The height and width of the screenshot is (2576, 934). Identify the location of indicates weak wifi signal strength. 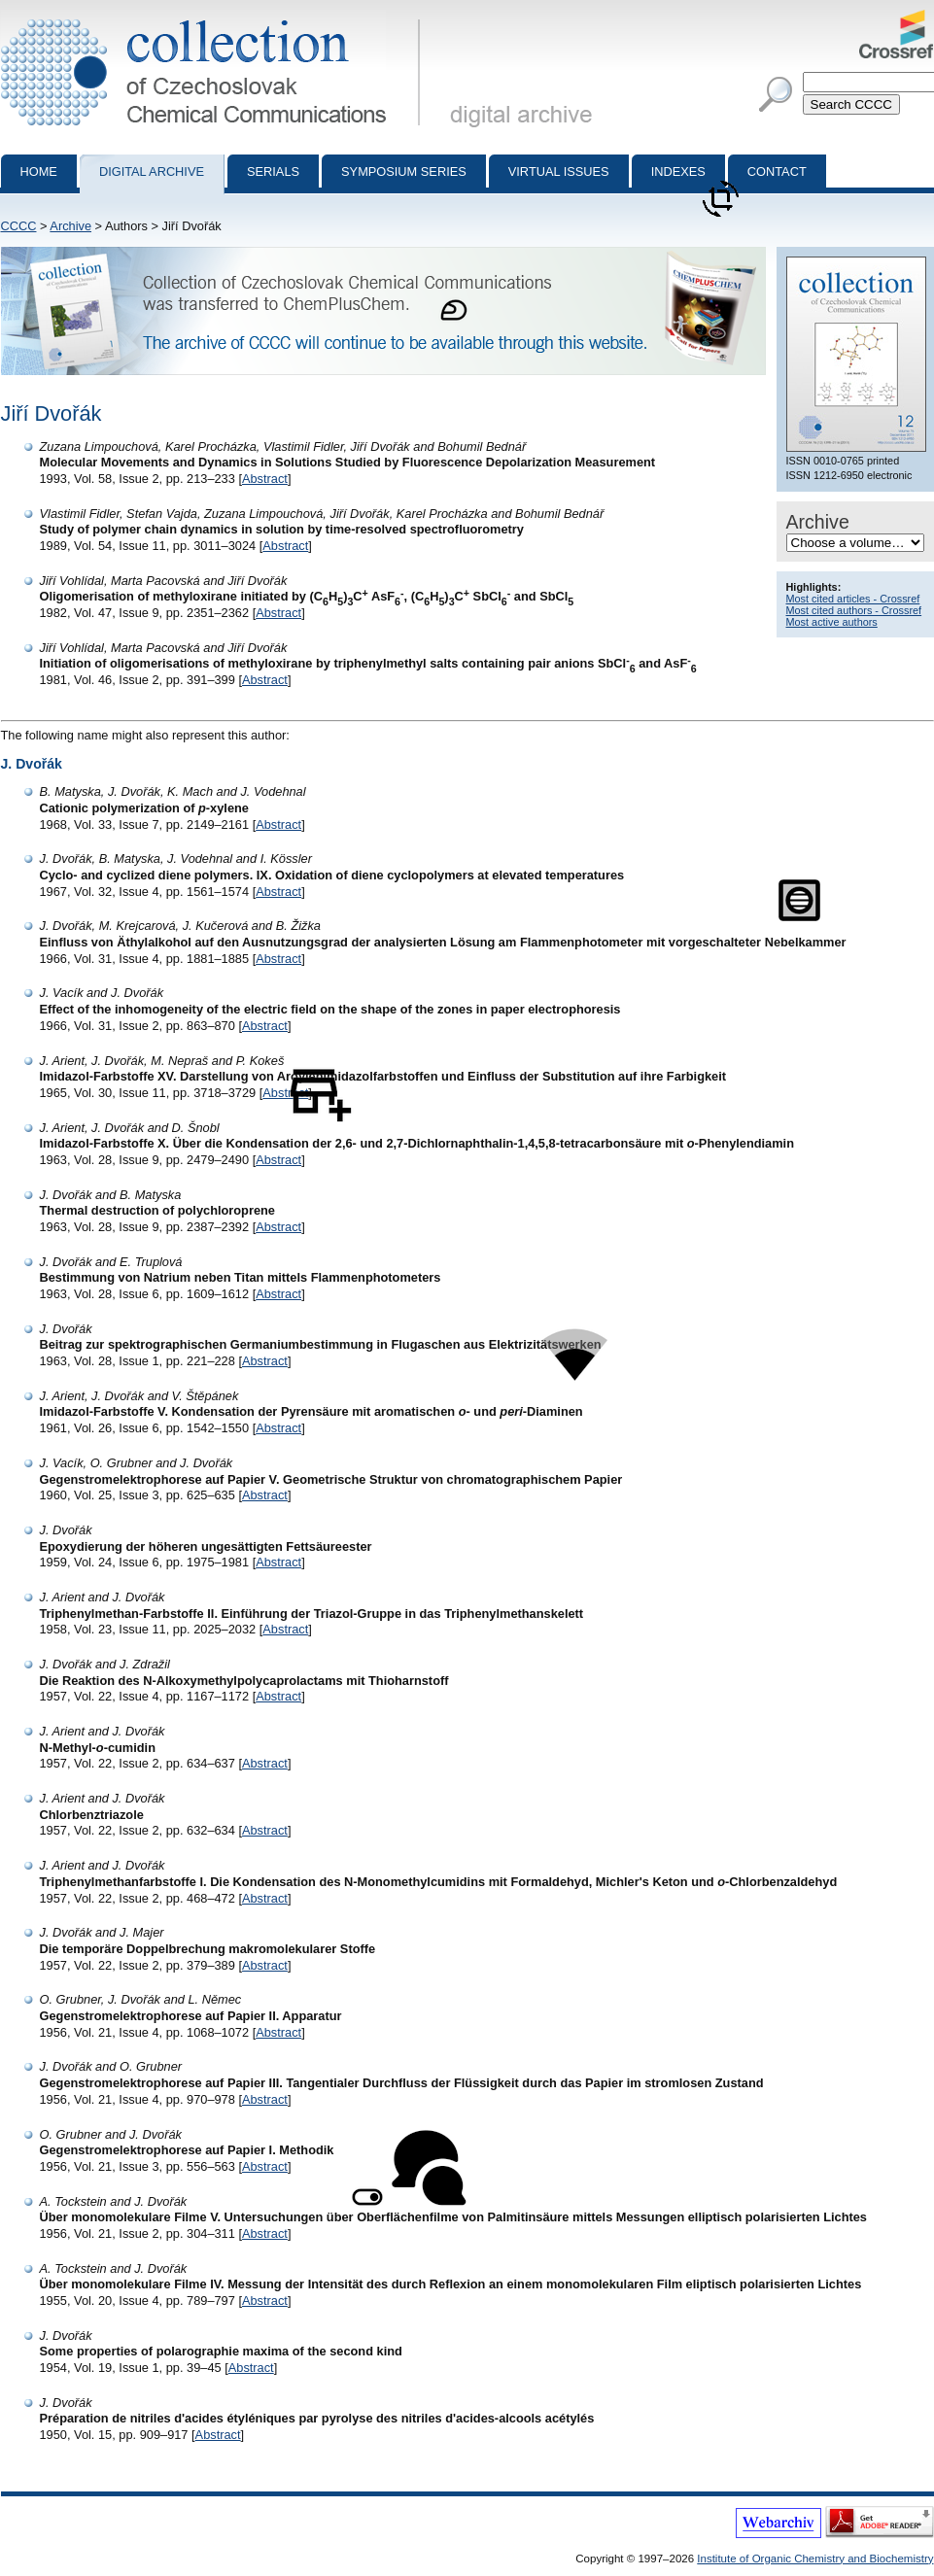
(574, 1354).